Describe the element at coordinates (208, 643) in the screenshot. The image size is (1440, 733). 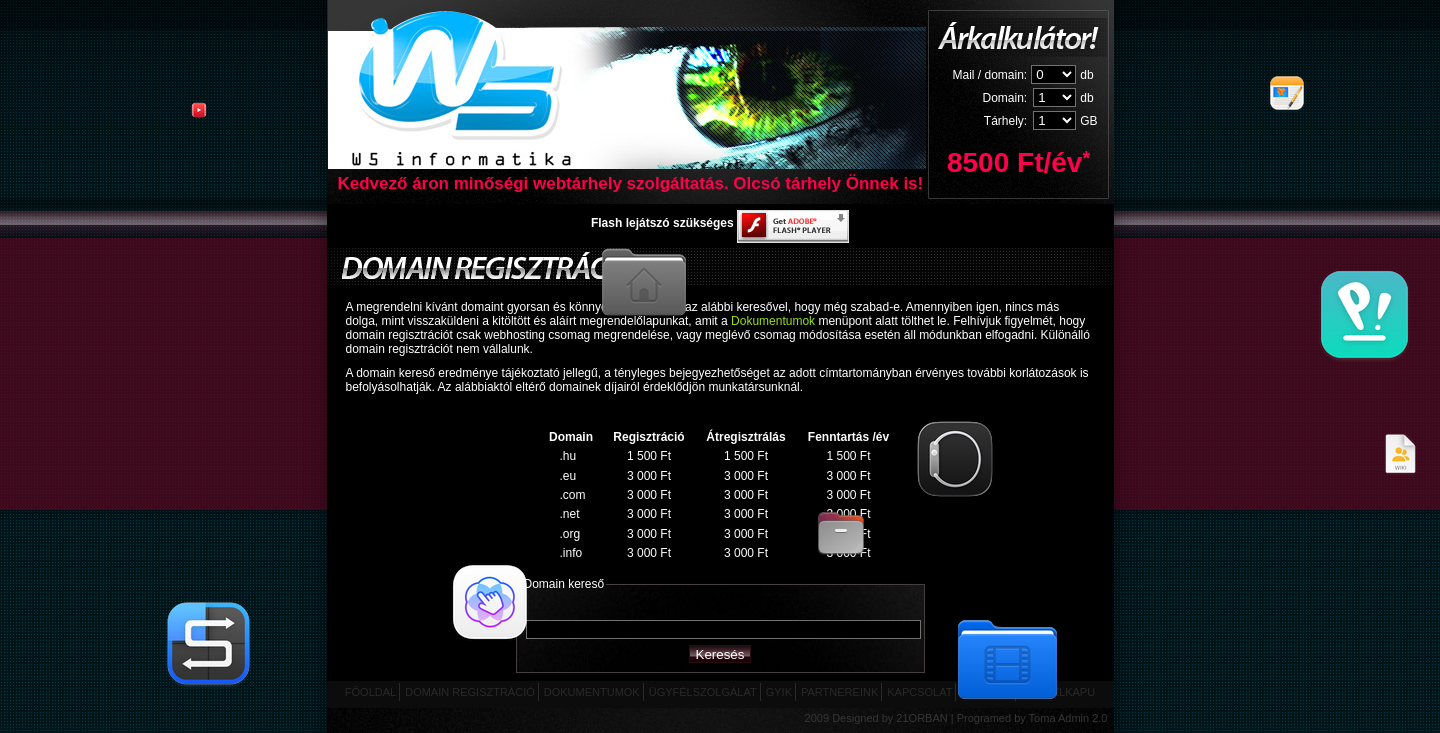
I see `configure windows network sharing settings` at that location.